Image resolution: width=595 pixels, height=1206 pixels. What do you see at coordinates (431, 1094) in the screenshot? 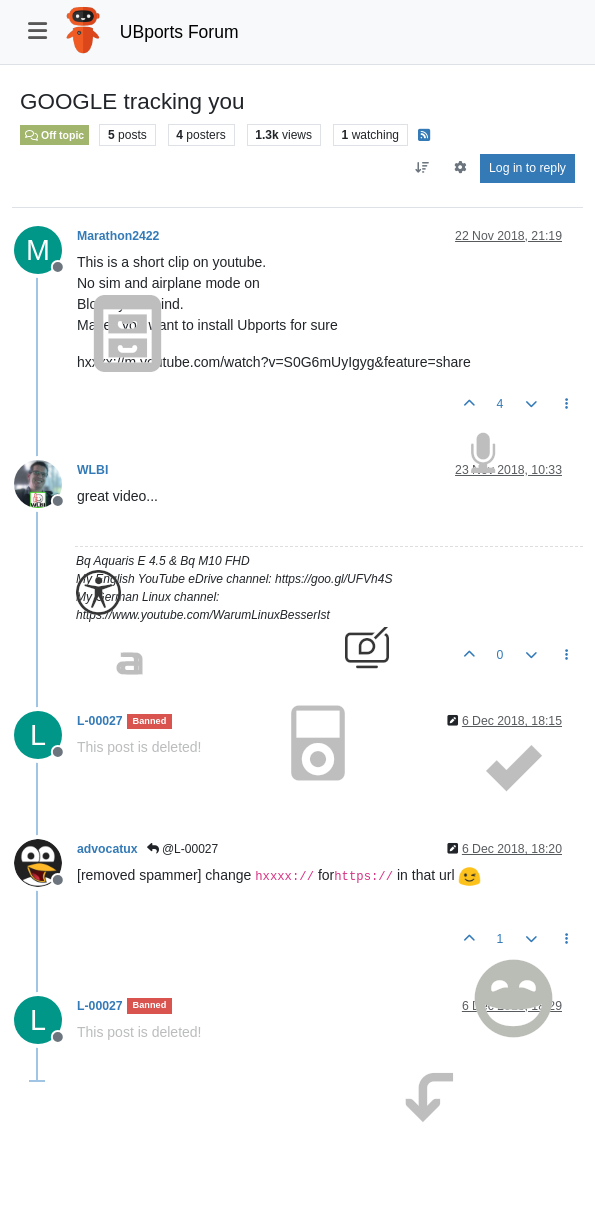
I see `rotate object counterclockwise` at bounding box center [431, 1094].